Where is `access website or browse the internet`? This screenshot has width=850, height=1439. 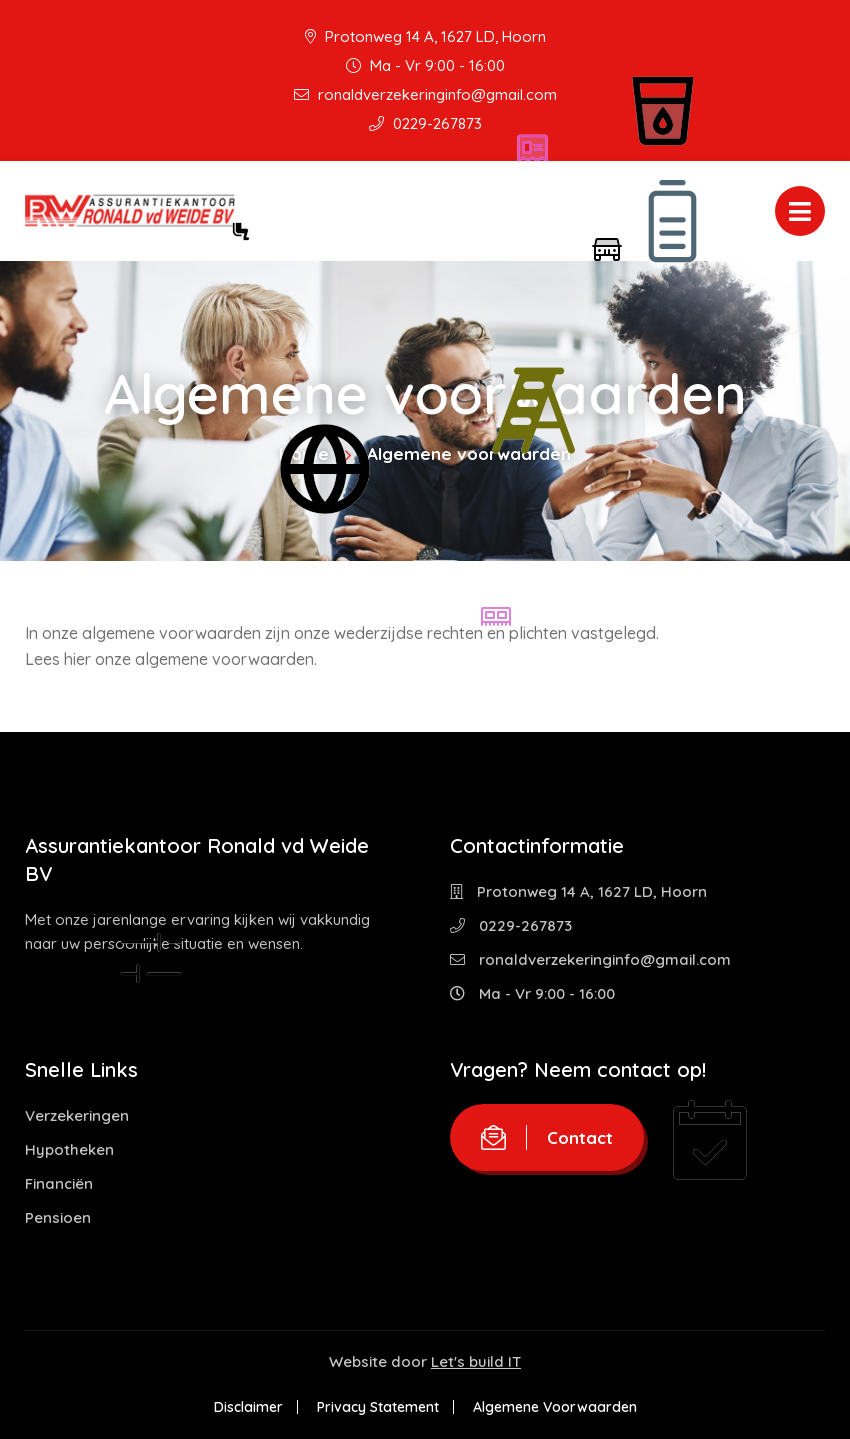 access website or browse the internet is located at coordinates (325, 469).